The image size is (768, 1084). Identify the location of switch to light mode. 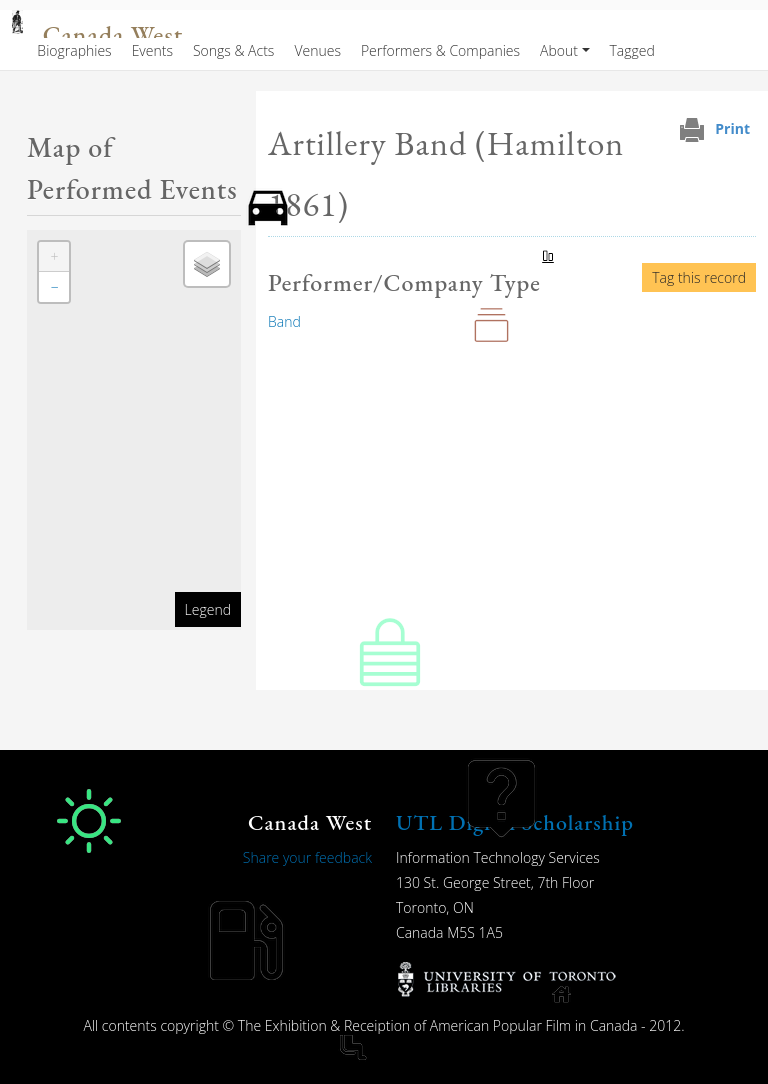
(89, 821).